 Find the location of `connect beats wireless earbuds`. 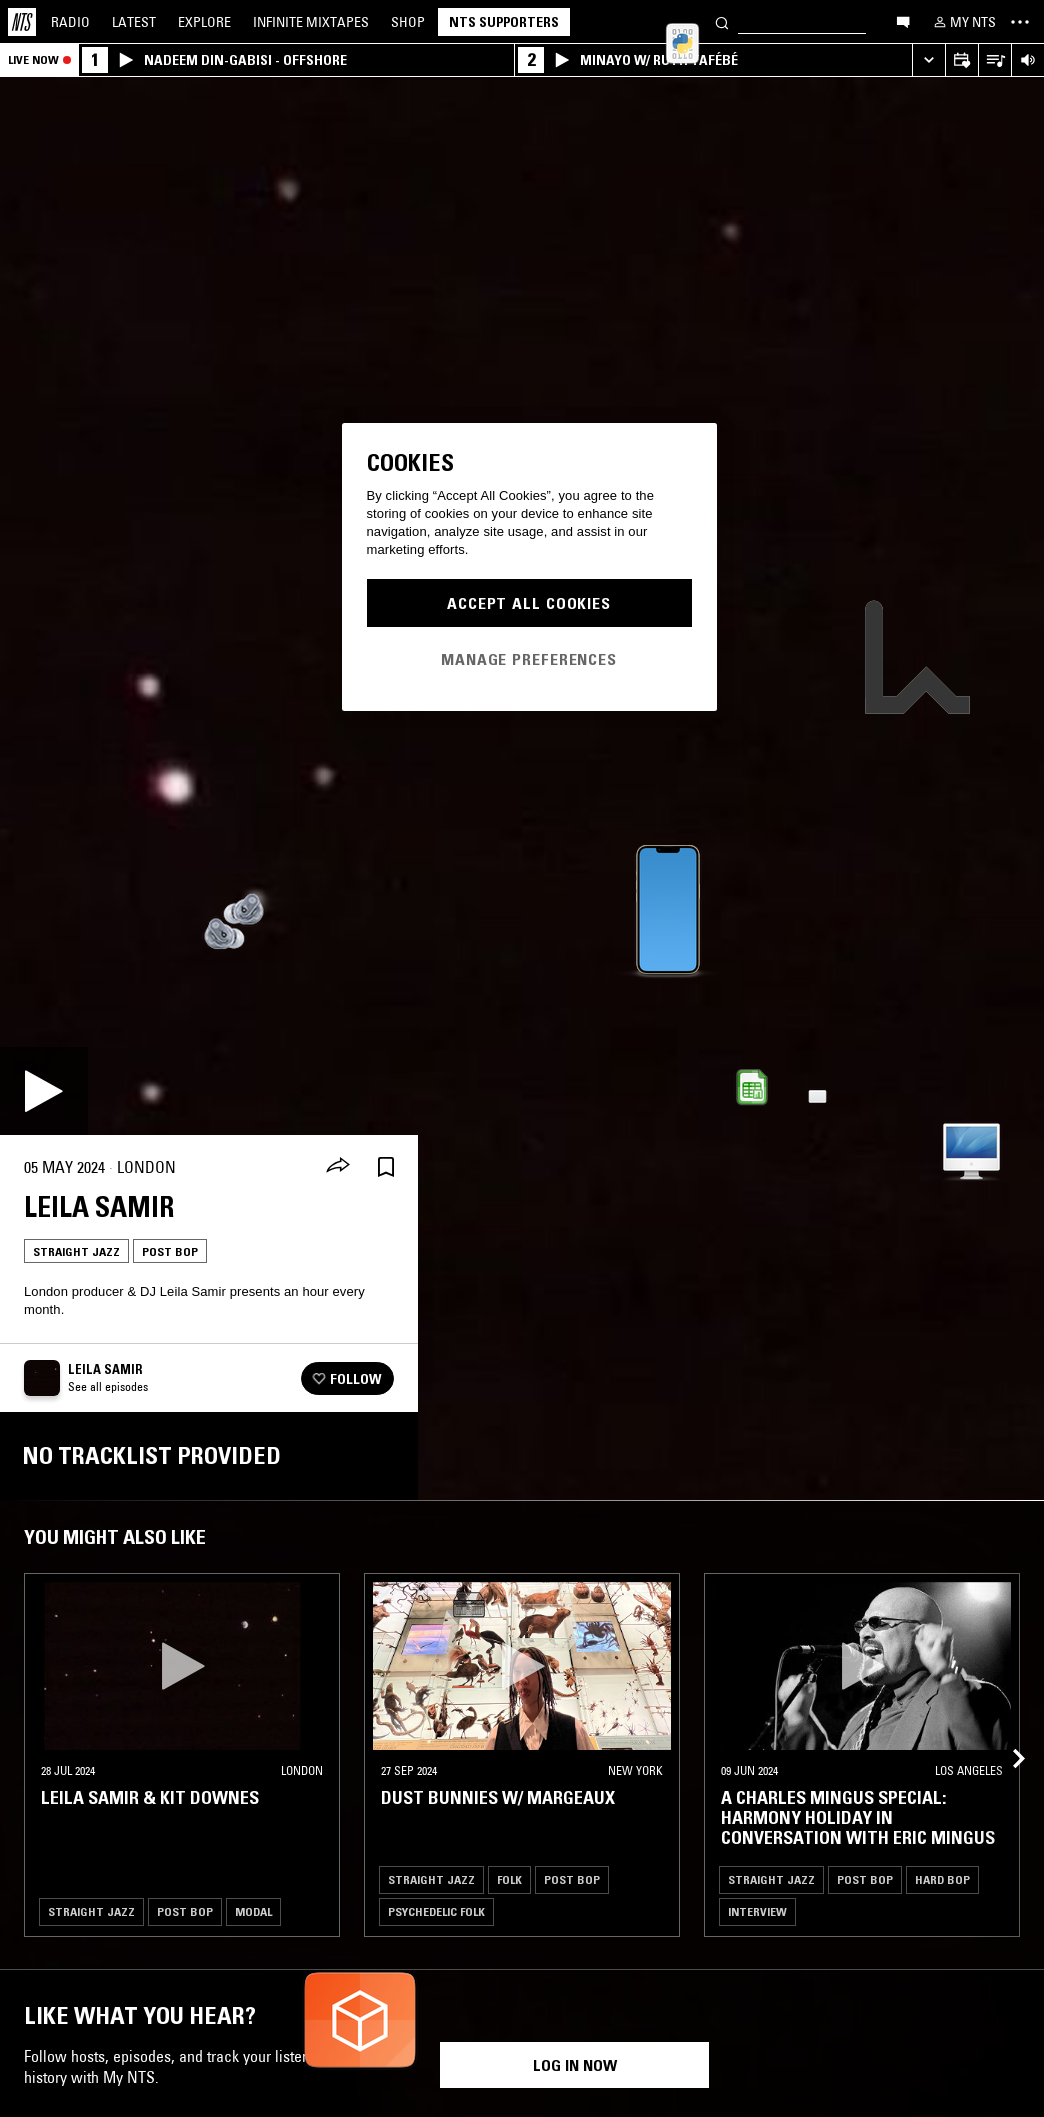

connect beats wireless earbuds is located at coordinates (234, 922).